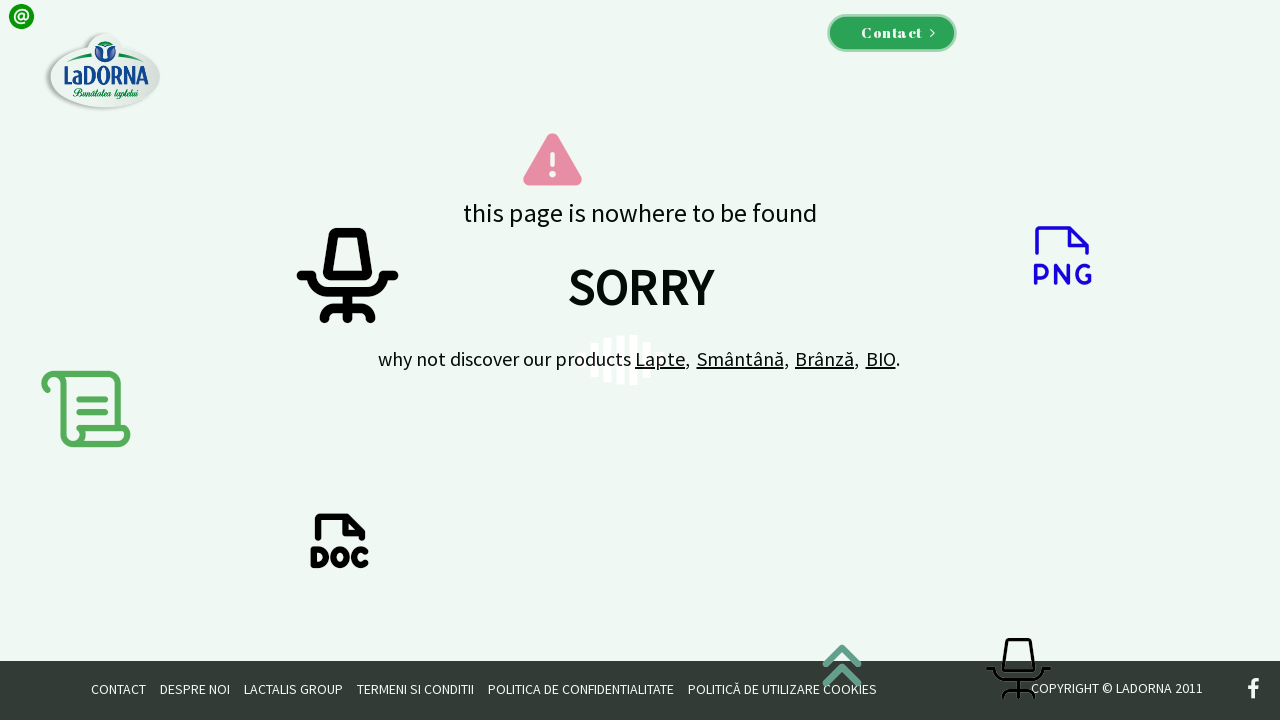  I want to click on open or view a document file, so click(340, 543).